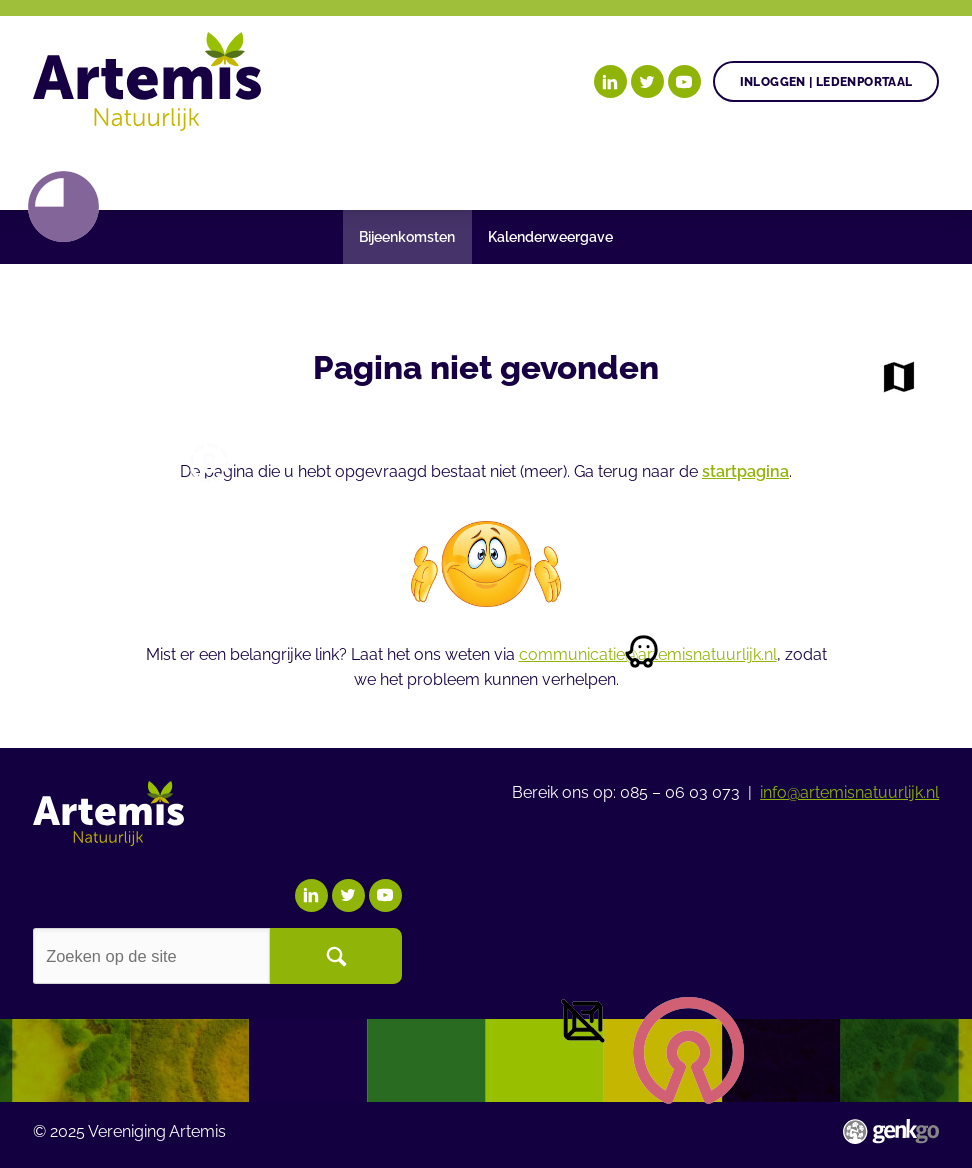  I want to click on indicates open source software or project, so click(688, 1052).